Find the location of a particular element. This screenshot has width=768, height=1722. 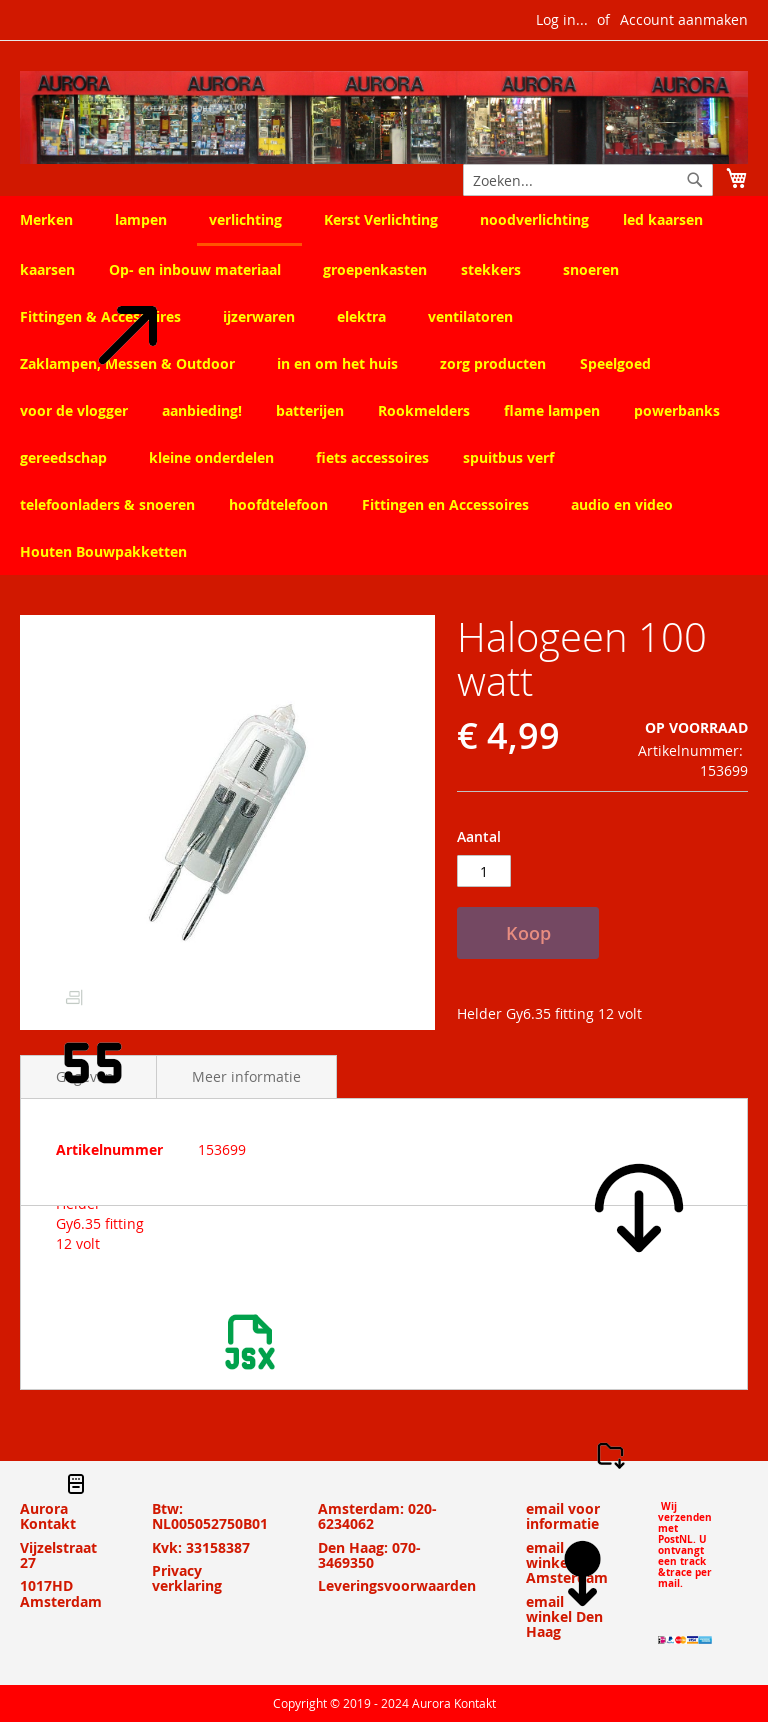

swipe down to refresh or load content is located at coordinates (582, 1573).